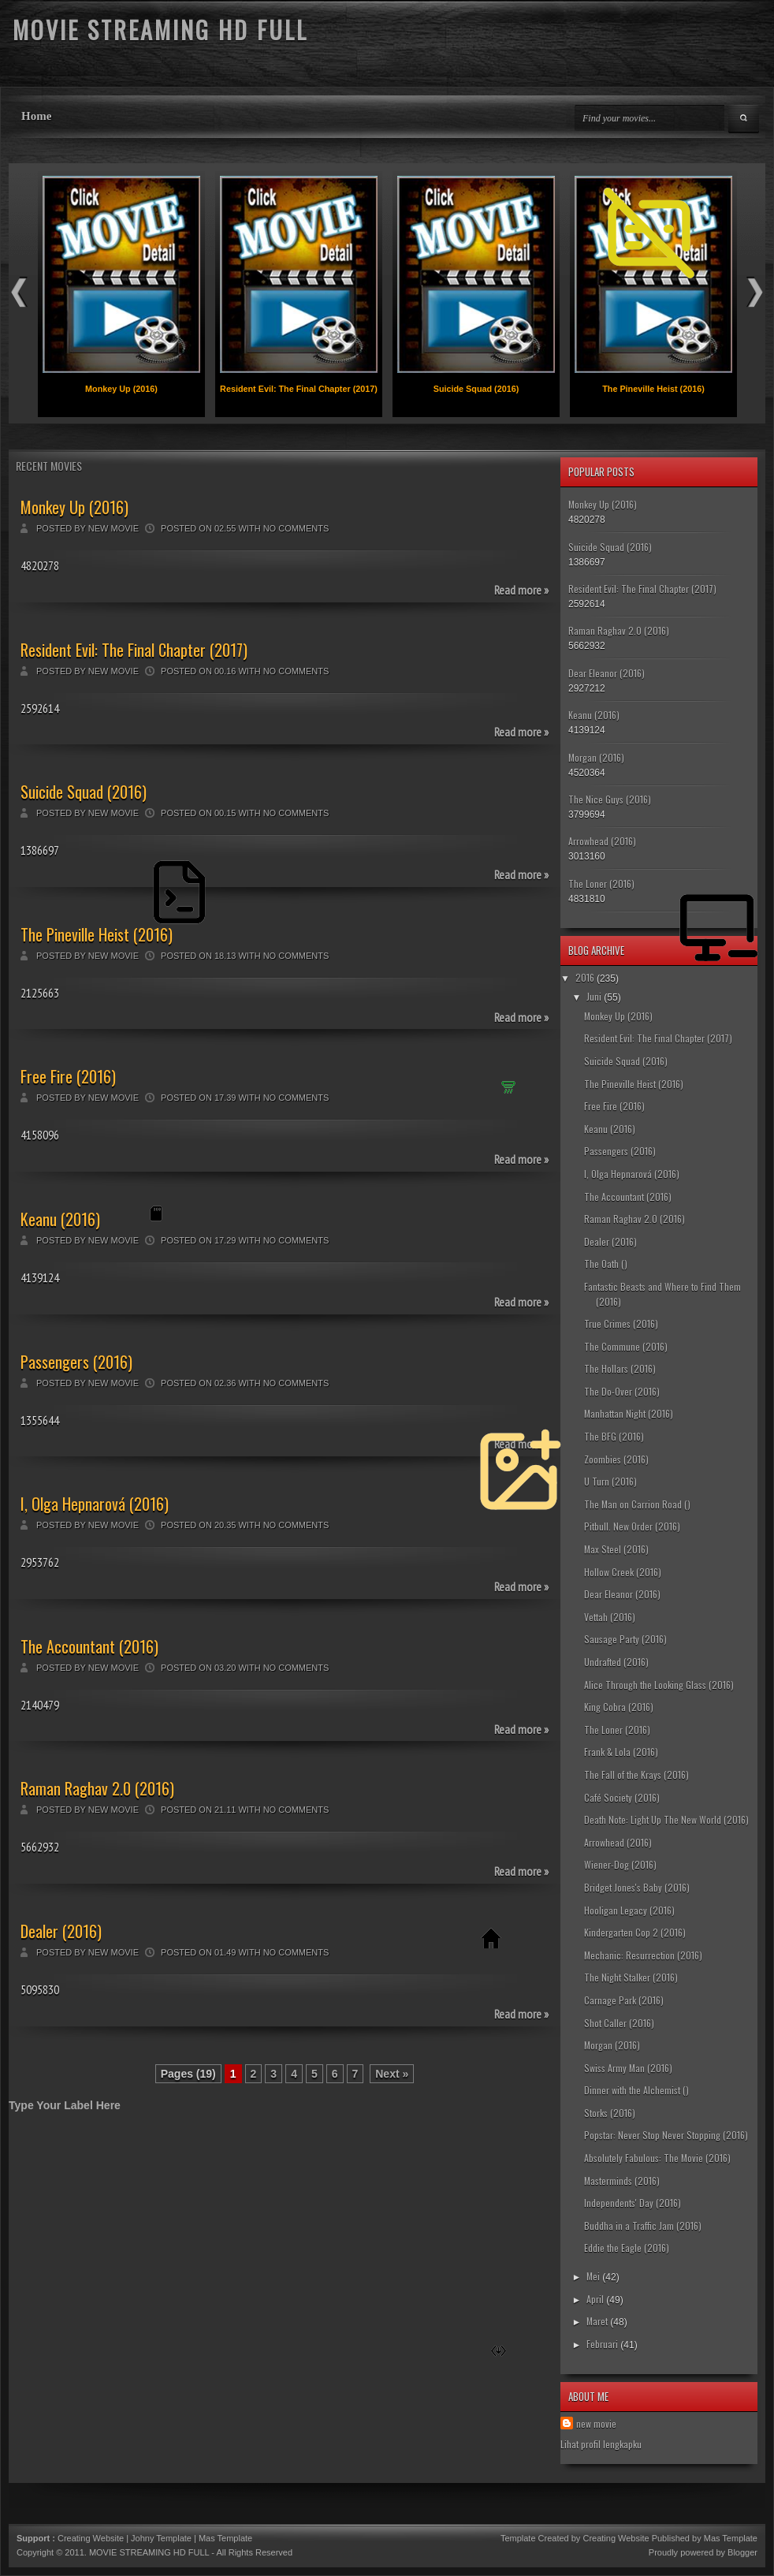 The height and width of the screenshot is (2576, 774). What do you see at coordinates (179, 892) in the screenshot?
I see `open terminal or command line file` at bounding box center [179, 892].